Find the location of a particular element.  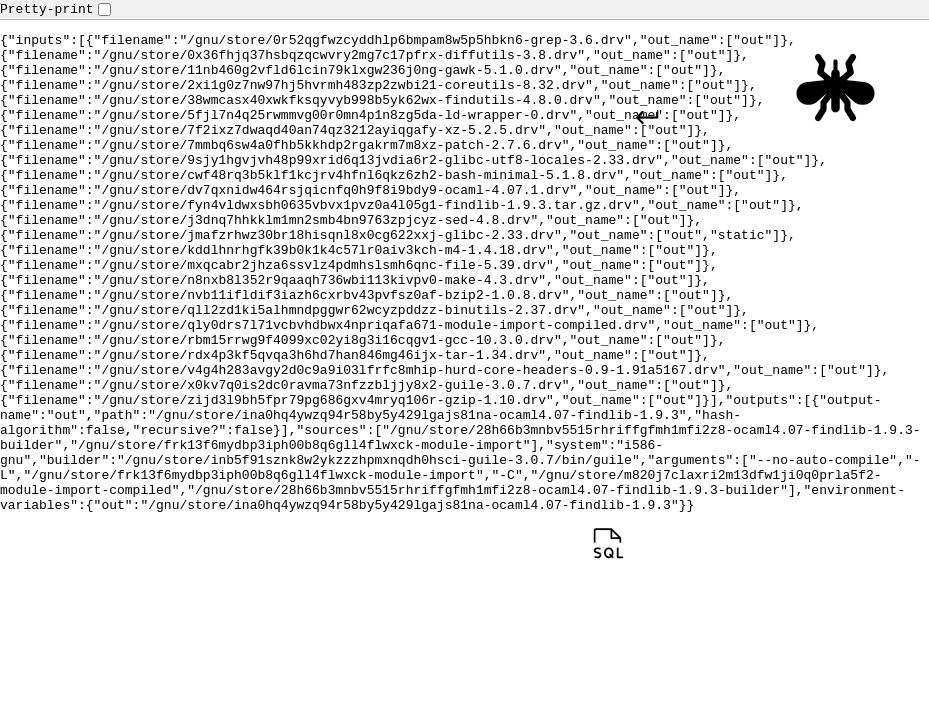

submit or confirm text input is located at coordinates (647, 117).